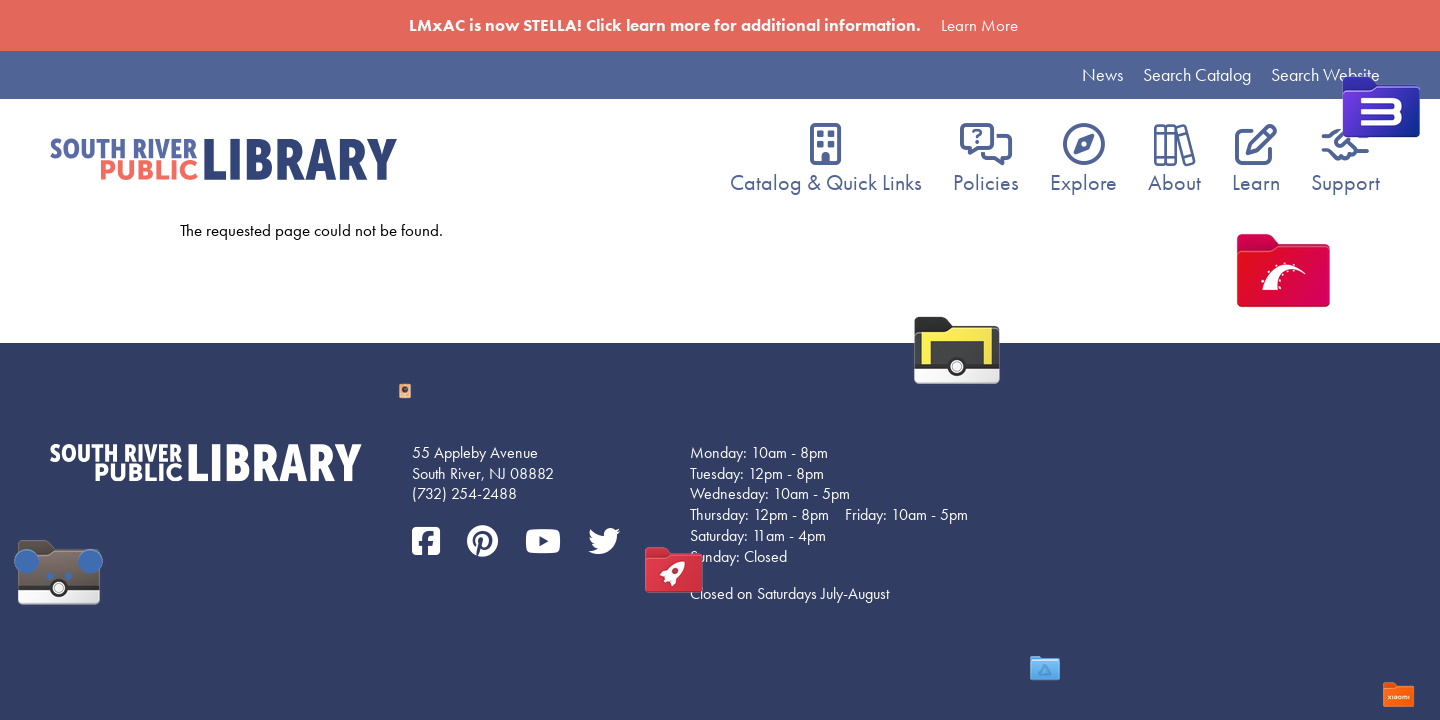  Describe the element at coordinates (1283, 273) in the screenshot. I see `folder containing ruby on rails project files` at that location.